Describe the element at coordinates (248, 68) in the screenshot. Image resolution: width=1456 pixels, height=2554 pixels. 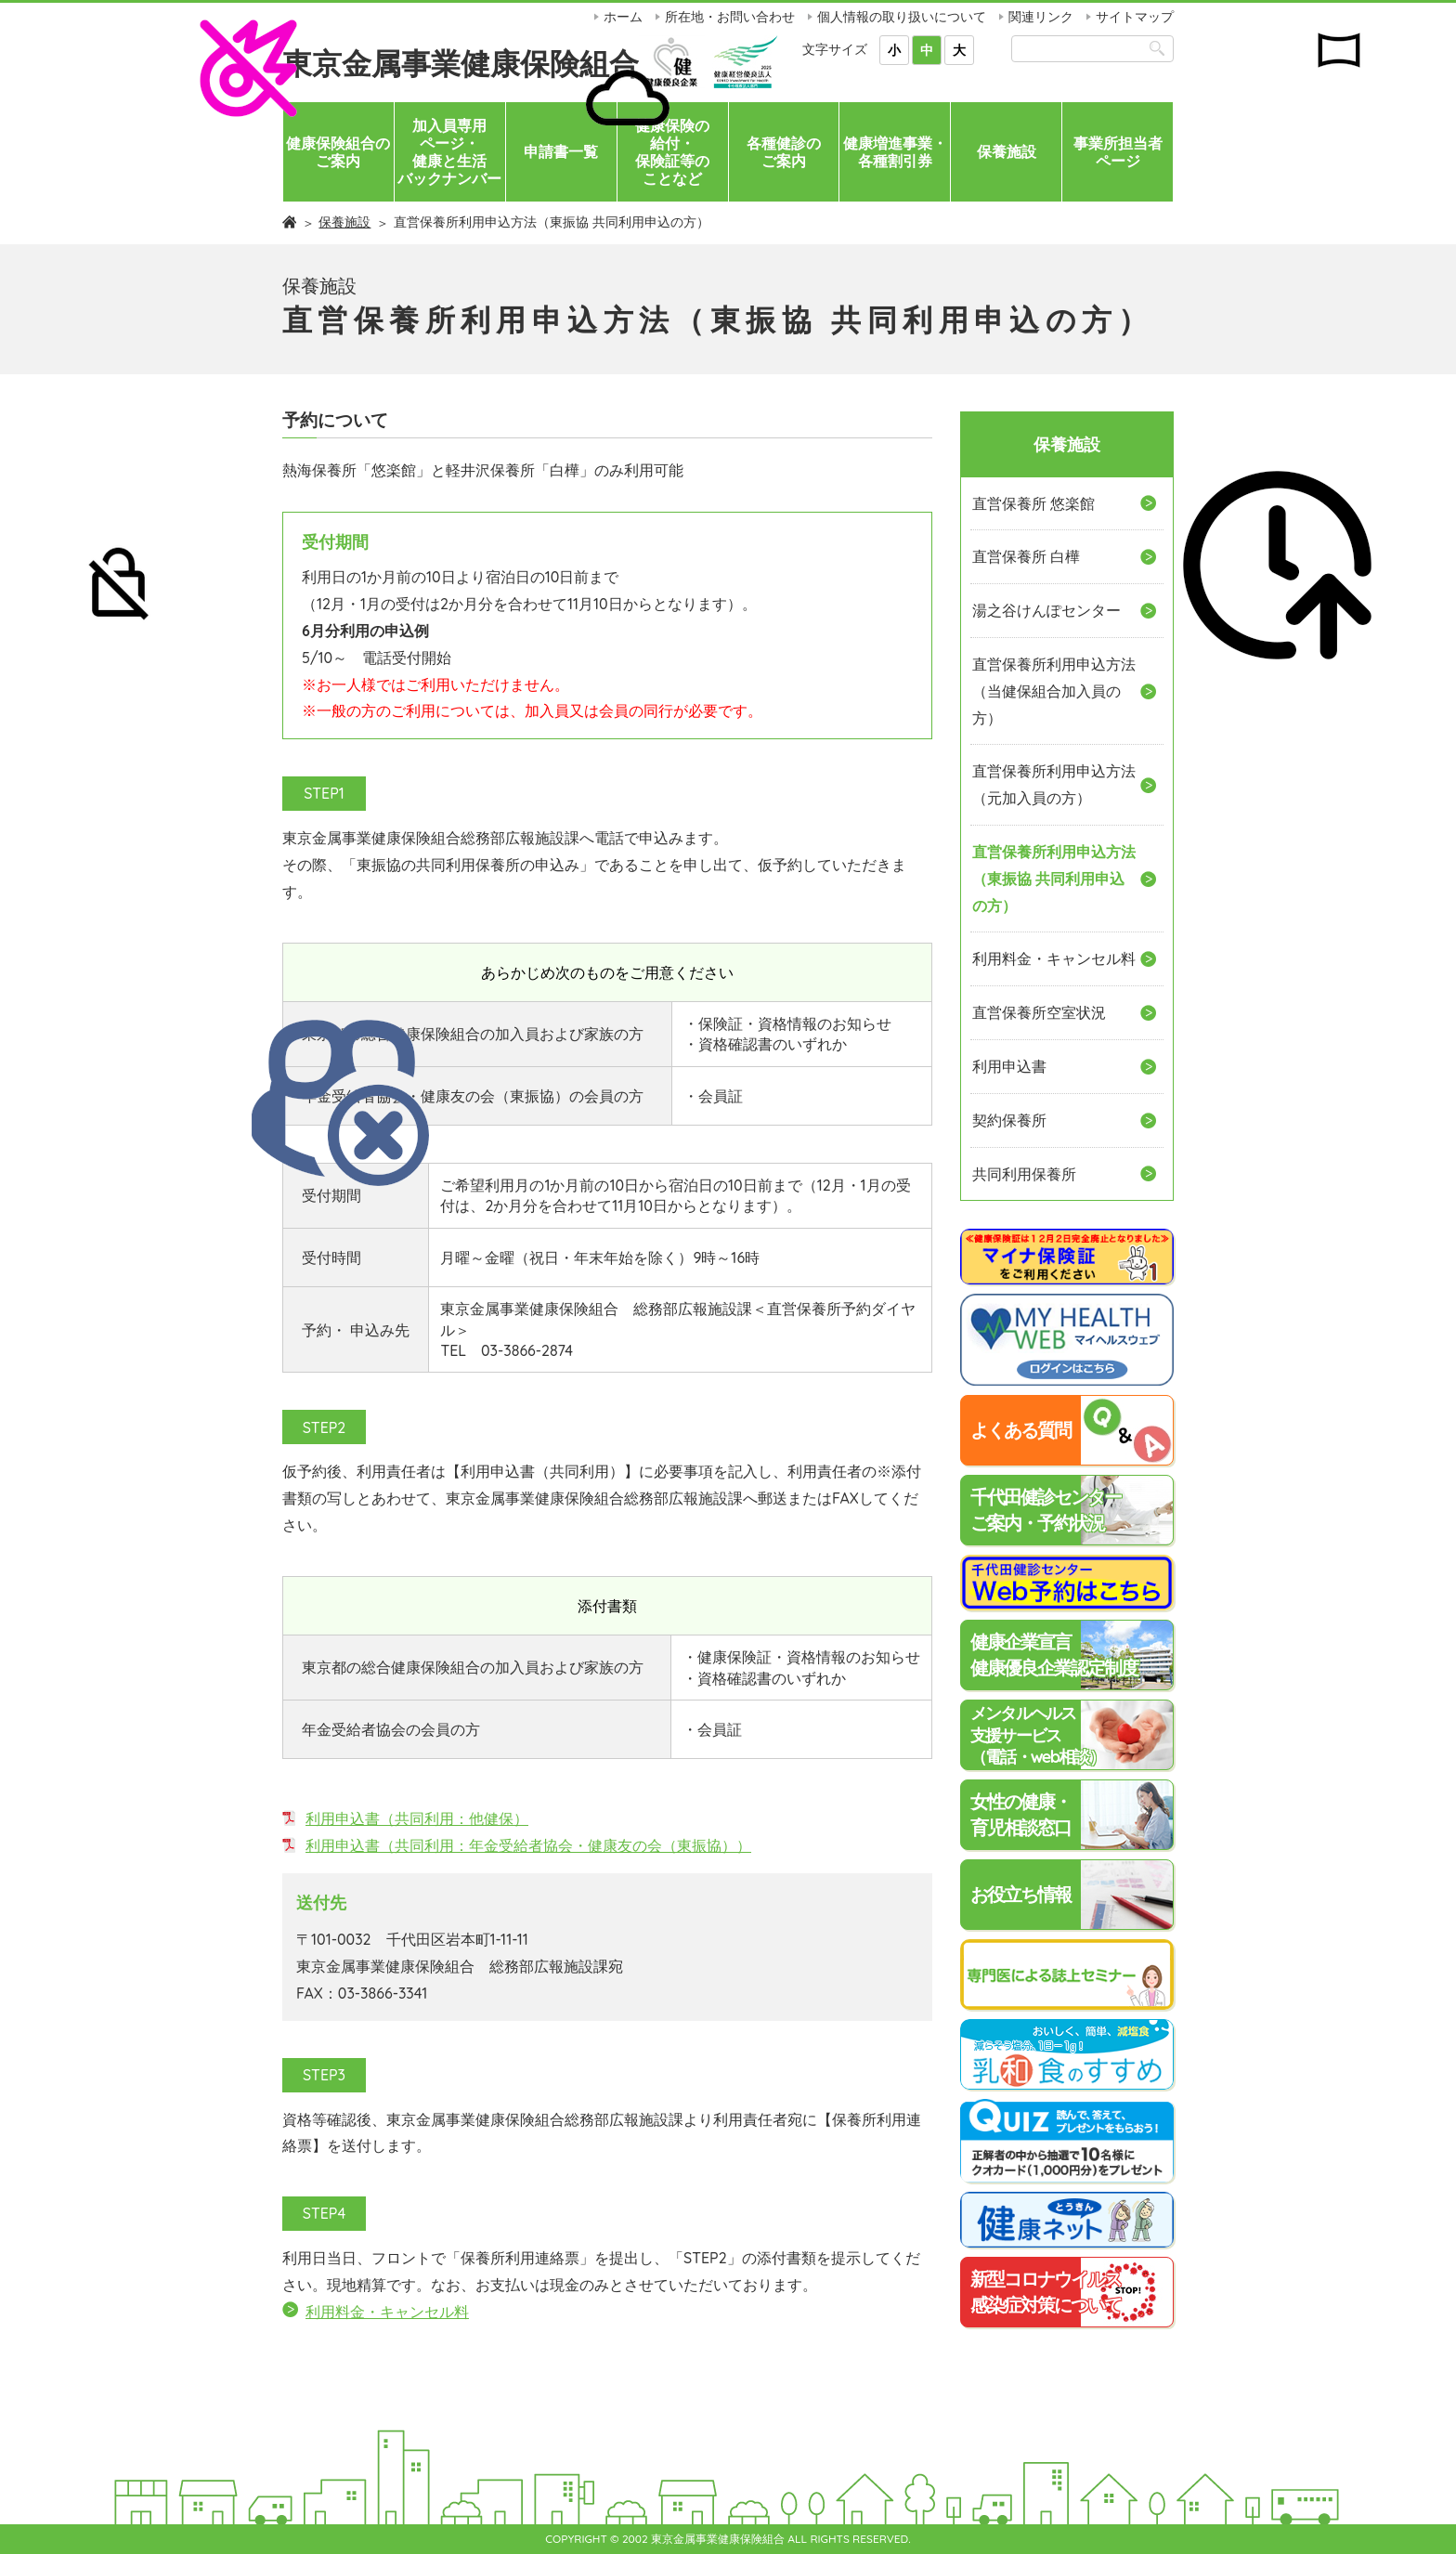
I see `disable meteor or impact effects` at that location.